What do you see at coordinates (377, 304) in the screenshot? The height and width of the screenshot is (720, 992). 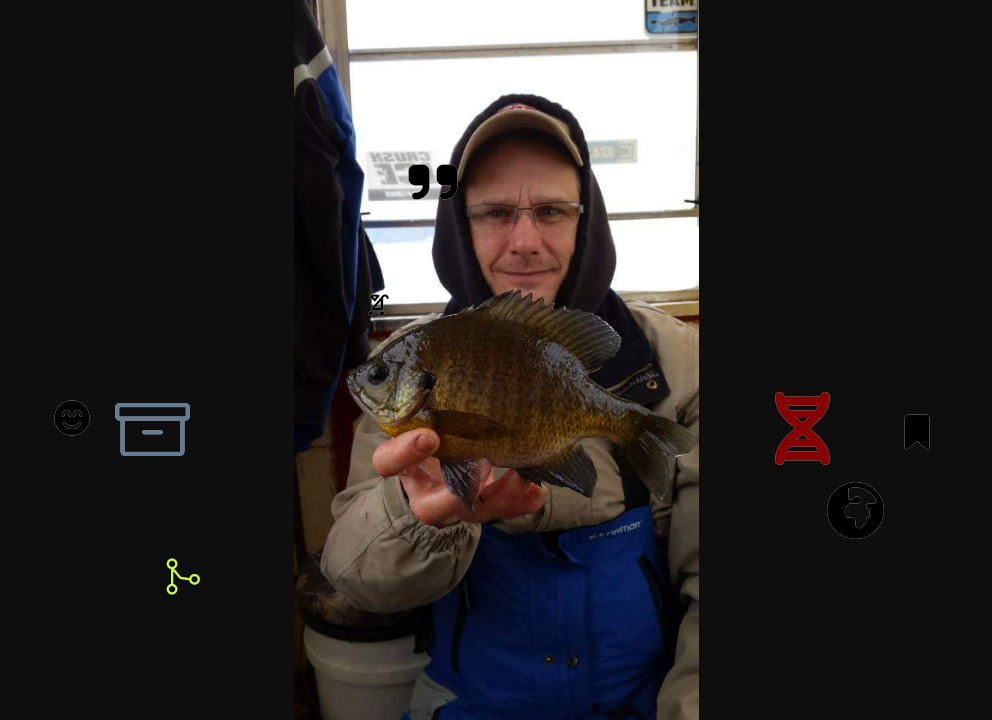 I see `find stroller-friendly or family amenities` at bounding box center [377, 304].